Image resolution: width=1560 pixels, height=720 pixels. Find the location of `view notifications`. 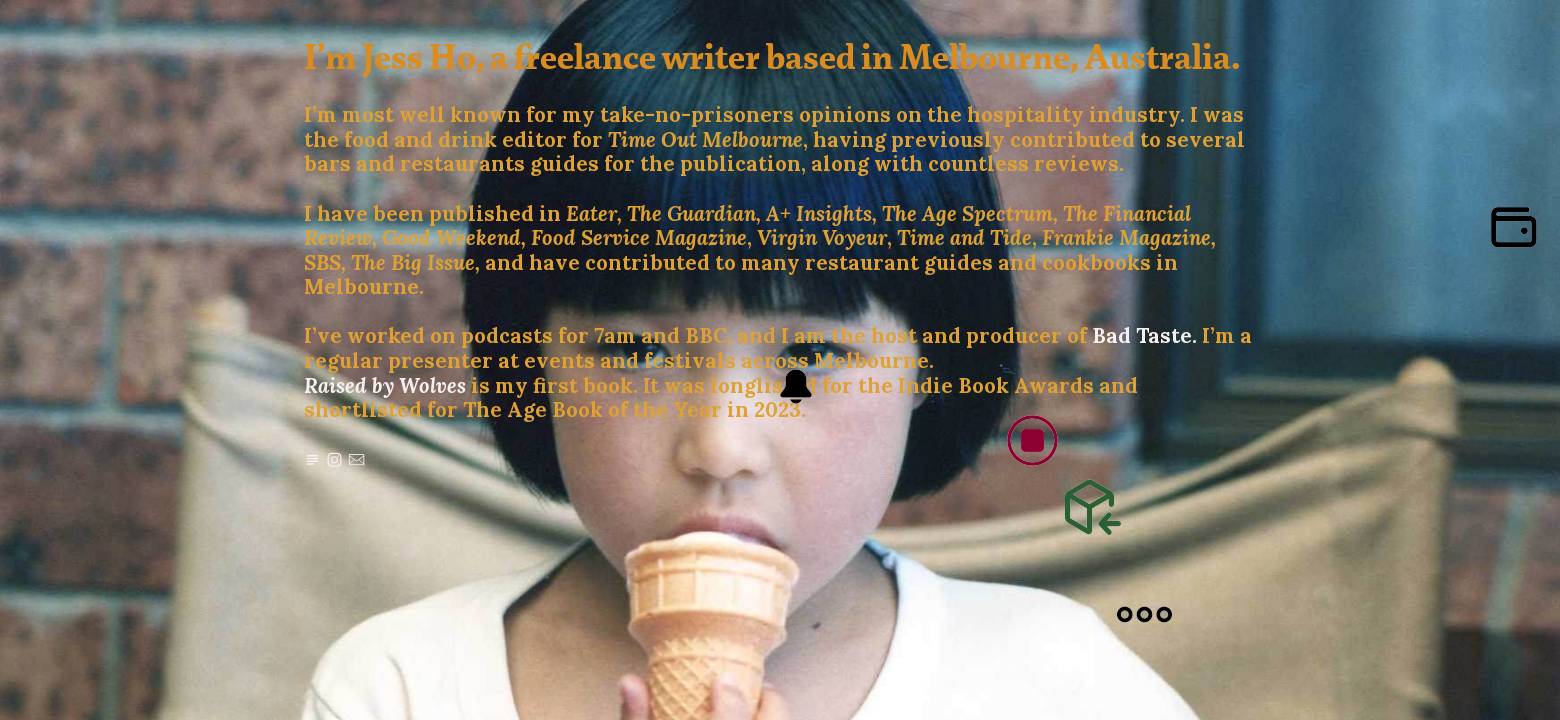

view notifications is located at coordinates (796, 387).